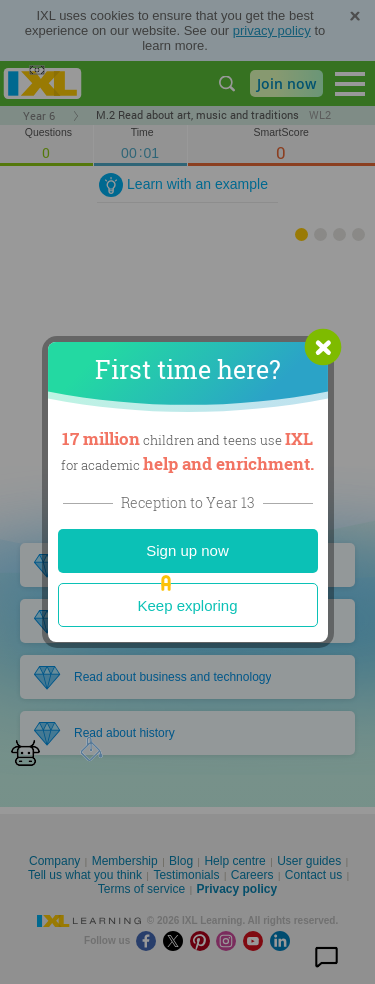 This screenshot has height=984, width=375. I want to click on browse farm or agriculture related content, so click(25, 753).